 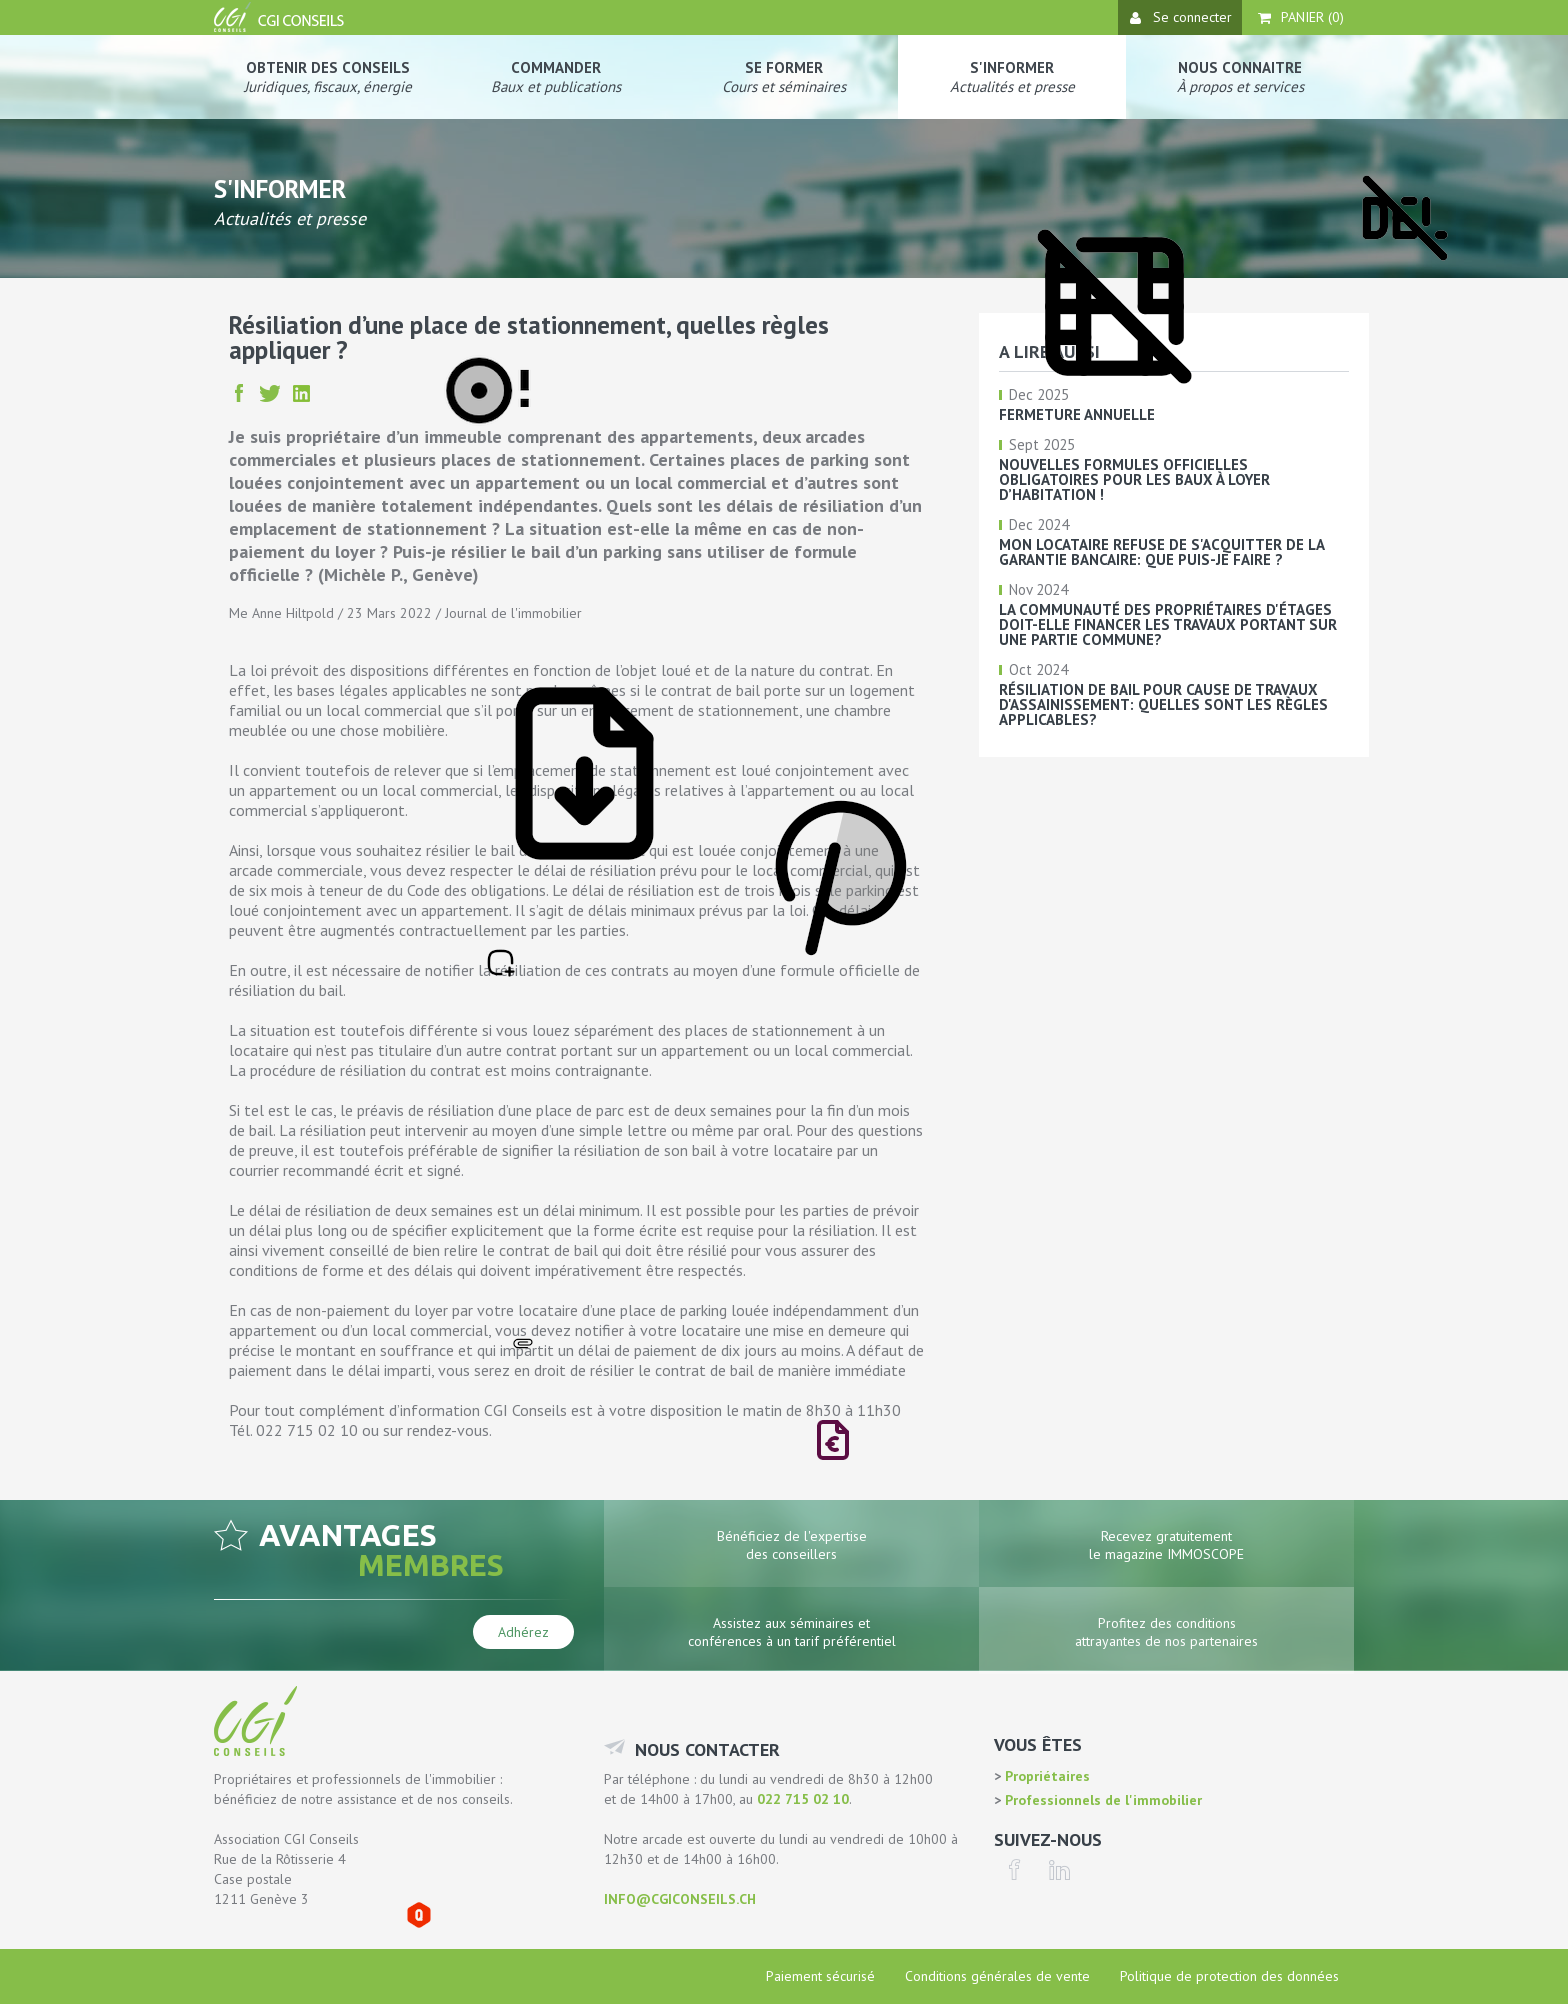 I want to click on video recording is disabled, so click(x=1114, y=306).